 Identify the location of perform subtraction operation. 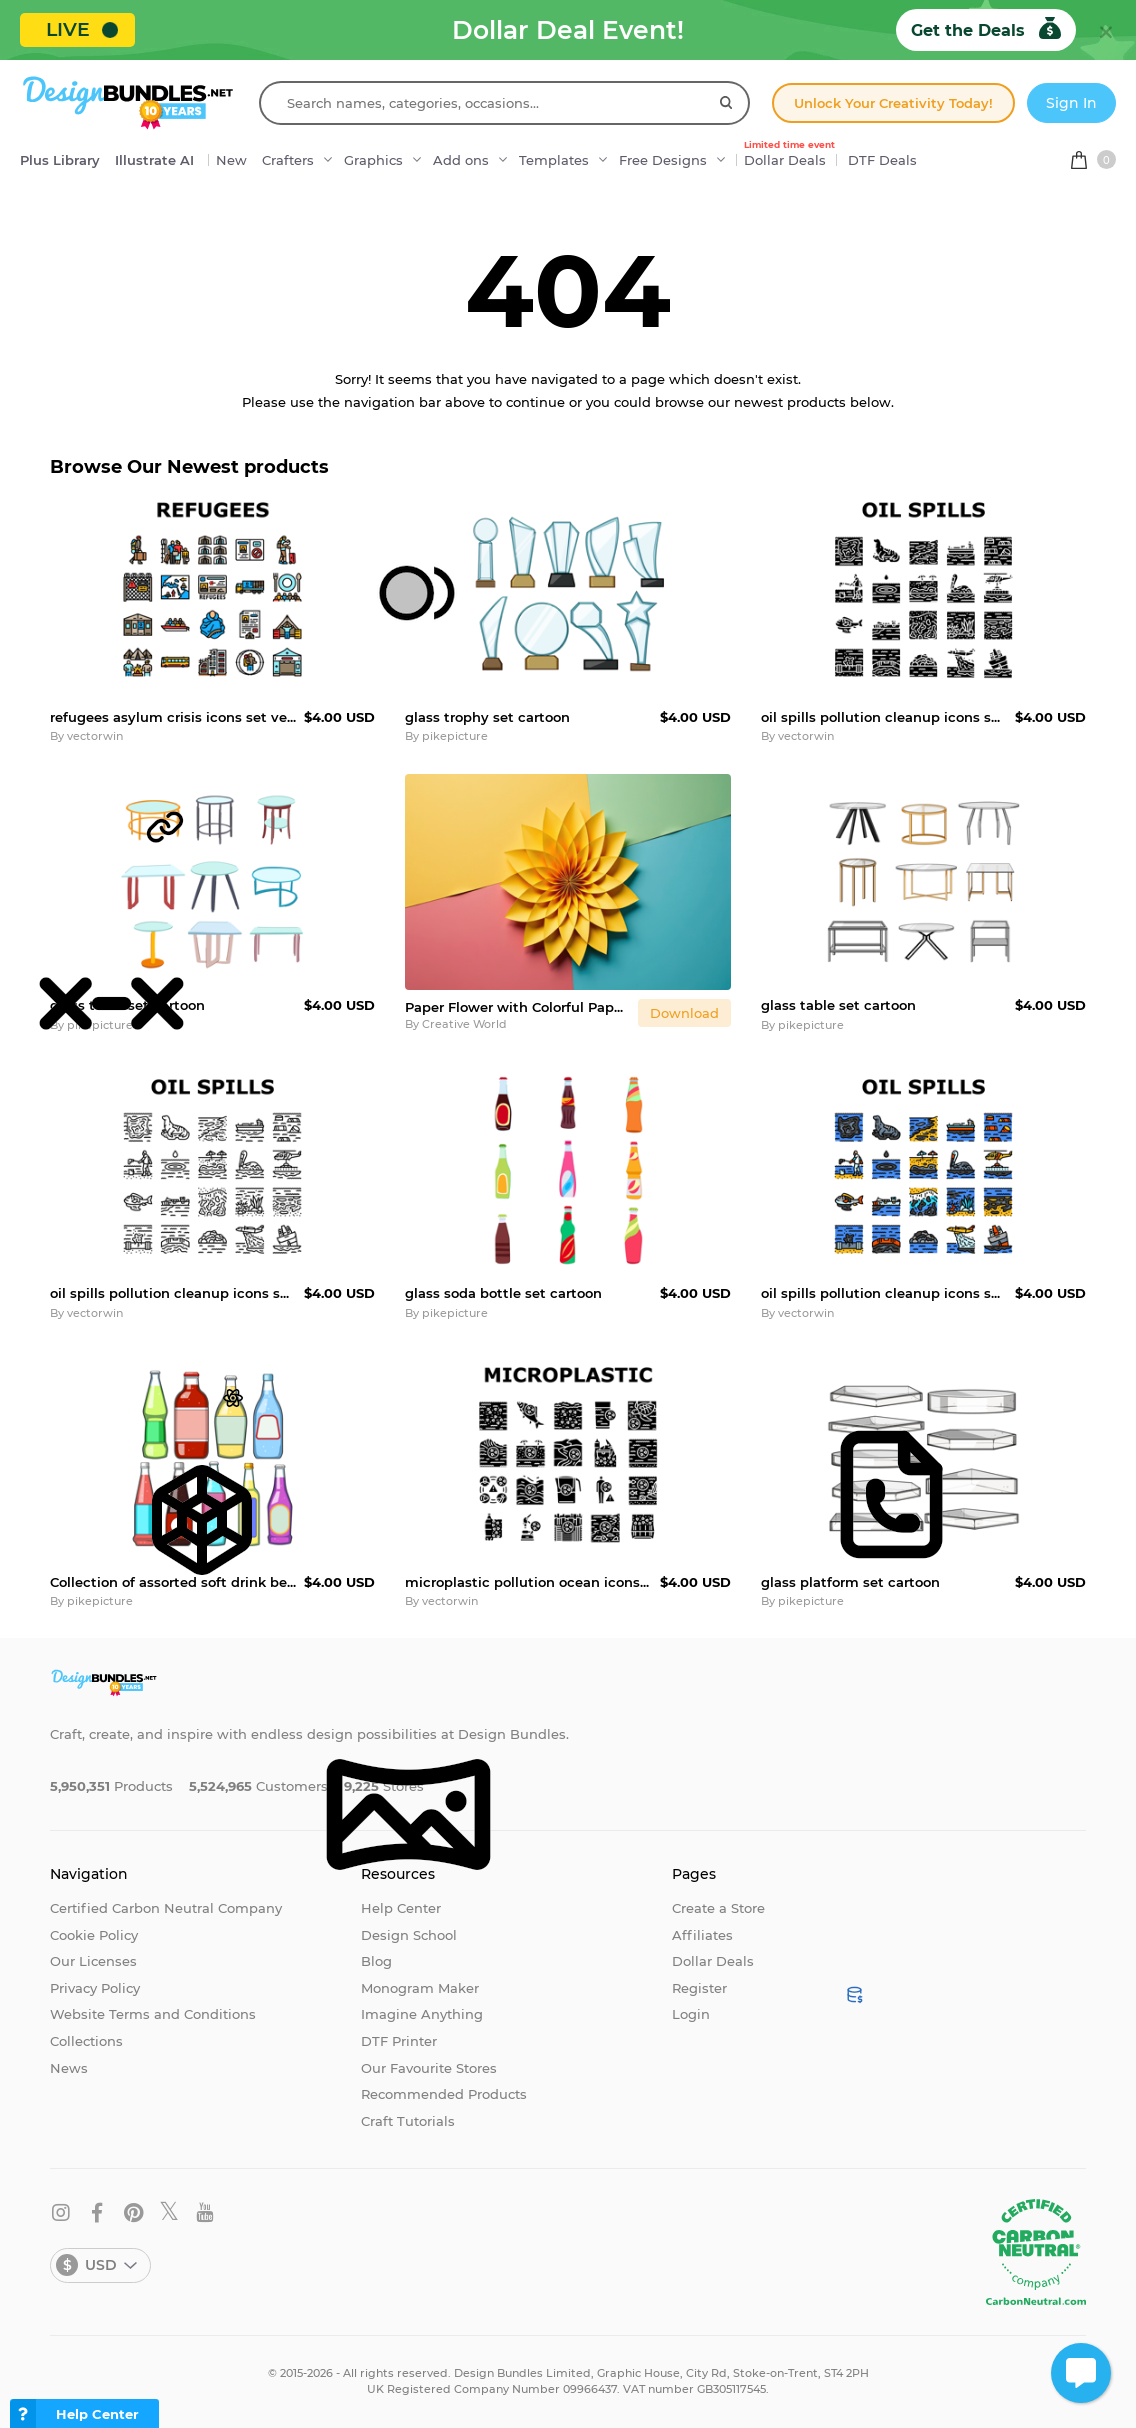
(111, 1003).